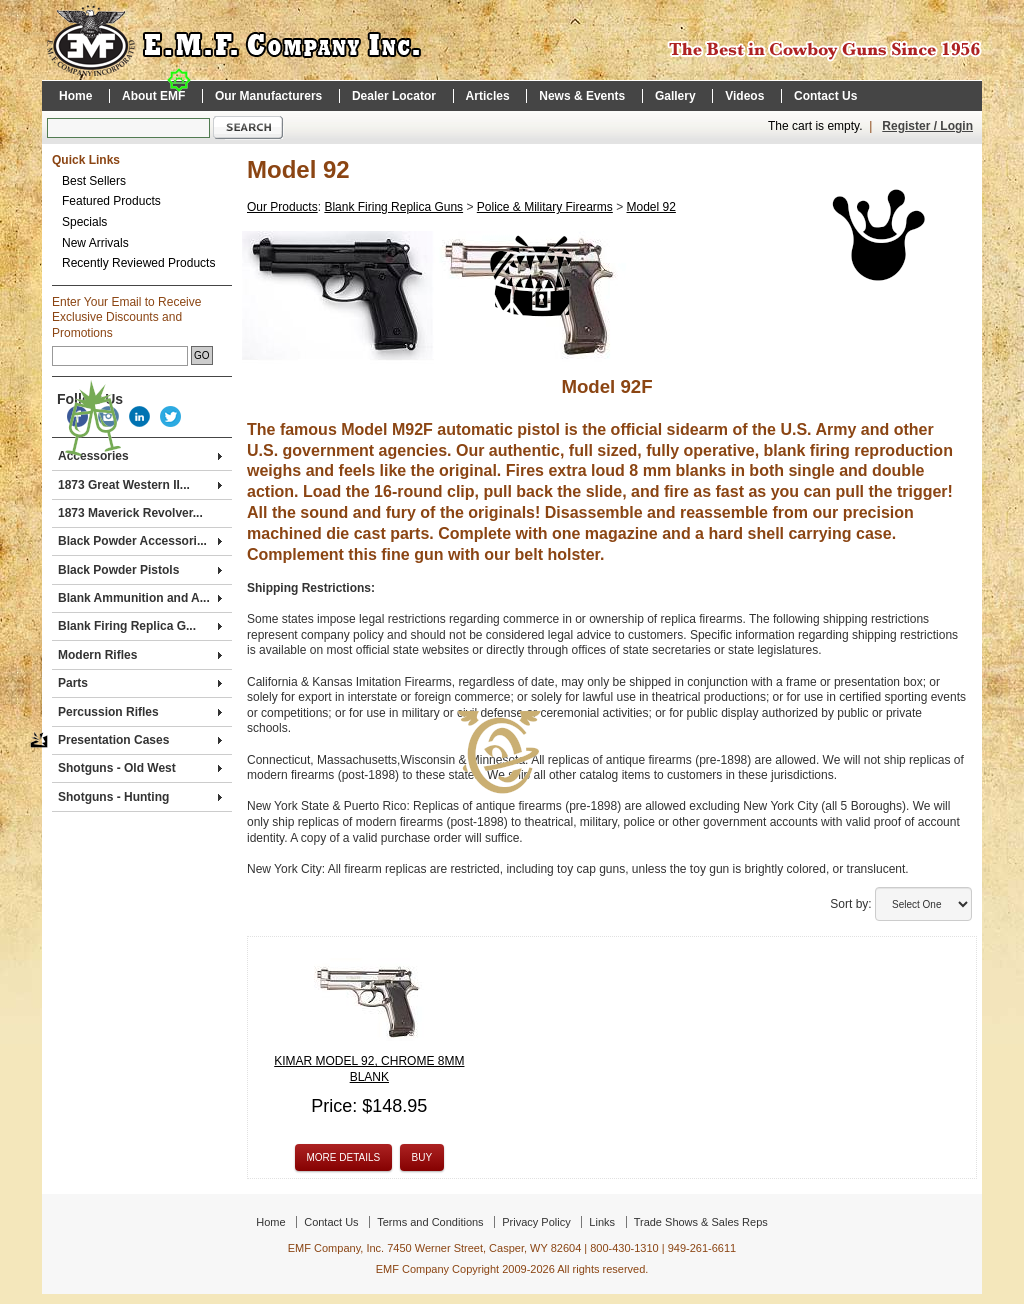 This screenshot has width=1024, height=1304. What do you see at coordinates (93, 418) in the screenshot?
I see `celebrate an achievement or milestone` at bounding box center [93, 418].